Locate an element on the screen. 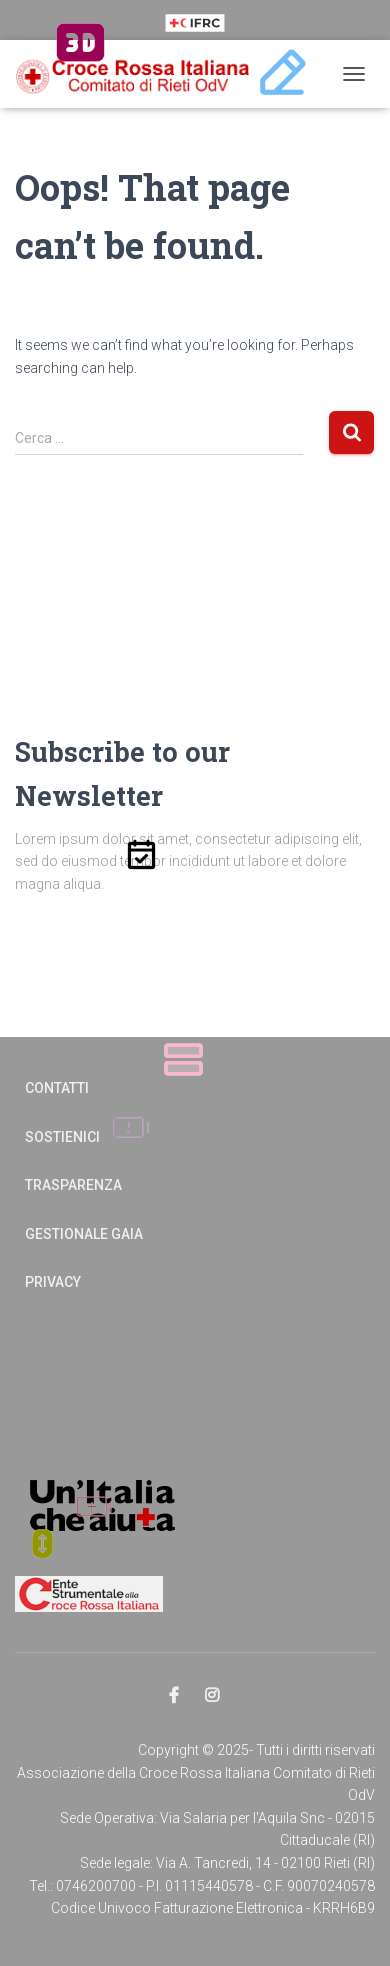  add or extend battery life is located at coordinates (93, 1506).